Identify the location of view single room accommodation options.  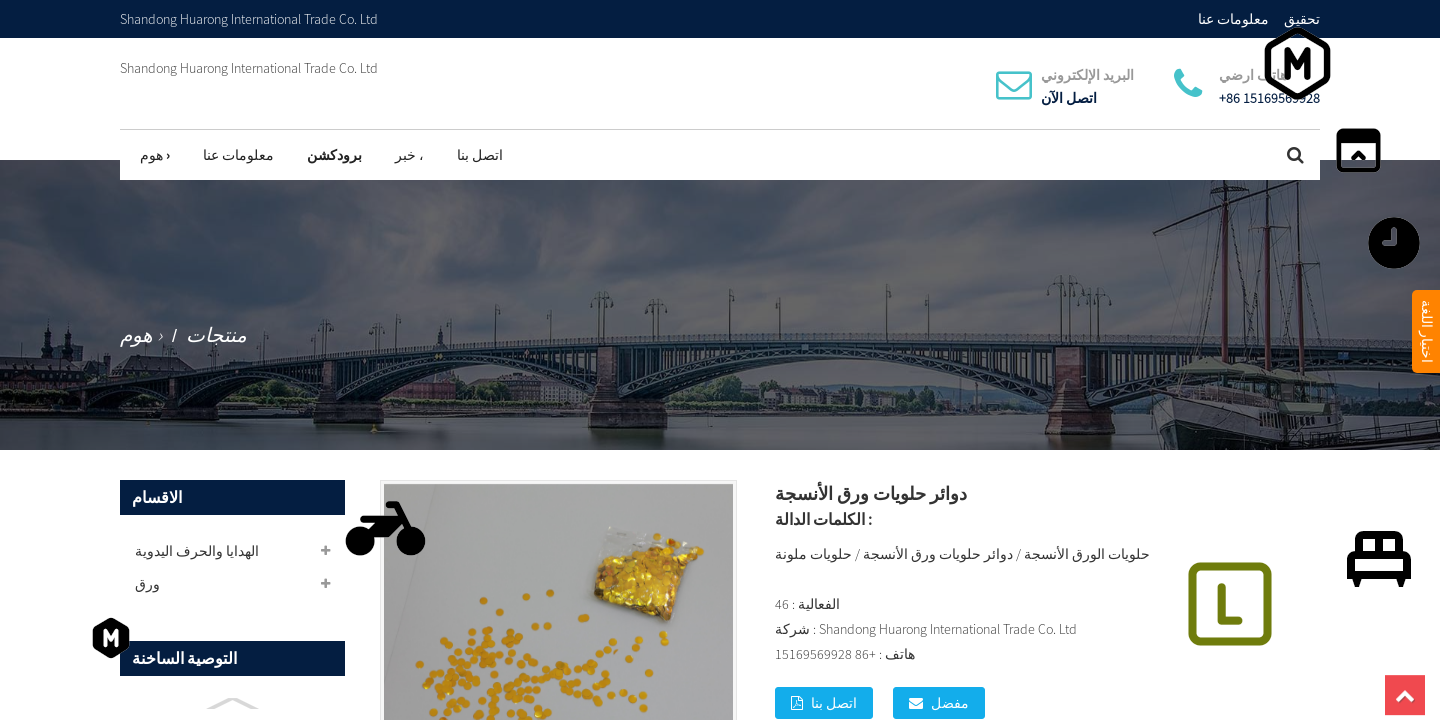
(1379, 559).